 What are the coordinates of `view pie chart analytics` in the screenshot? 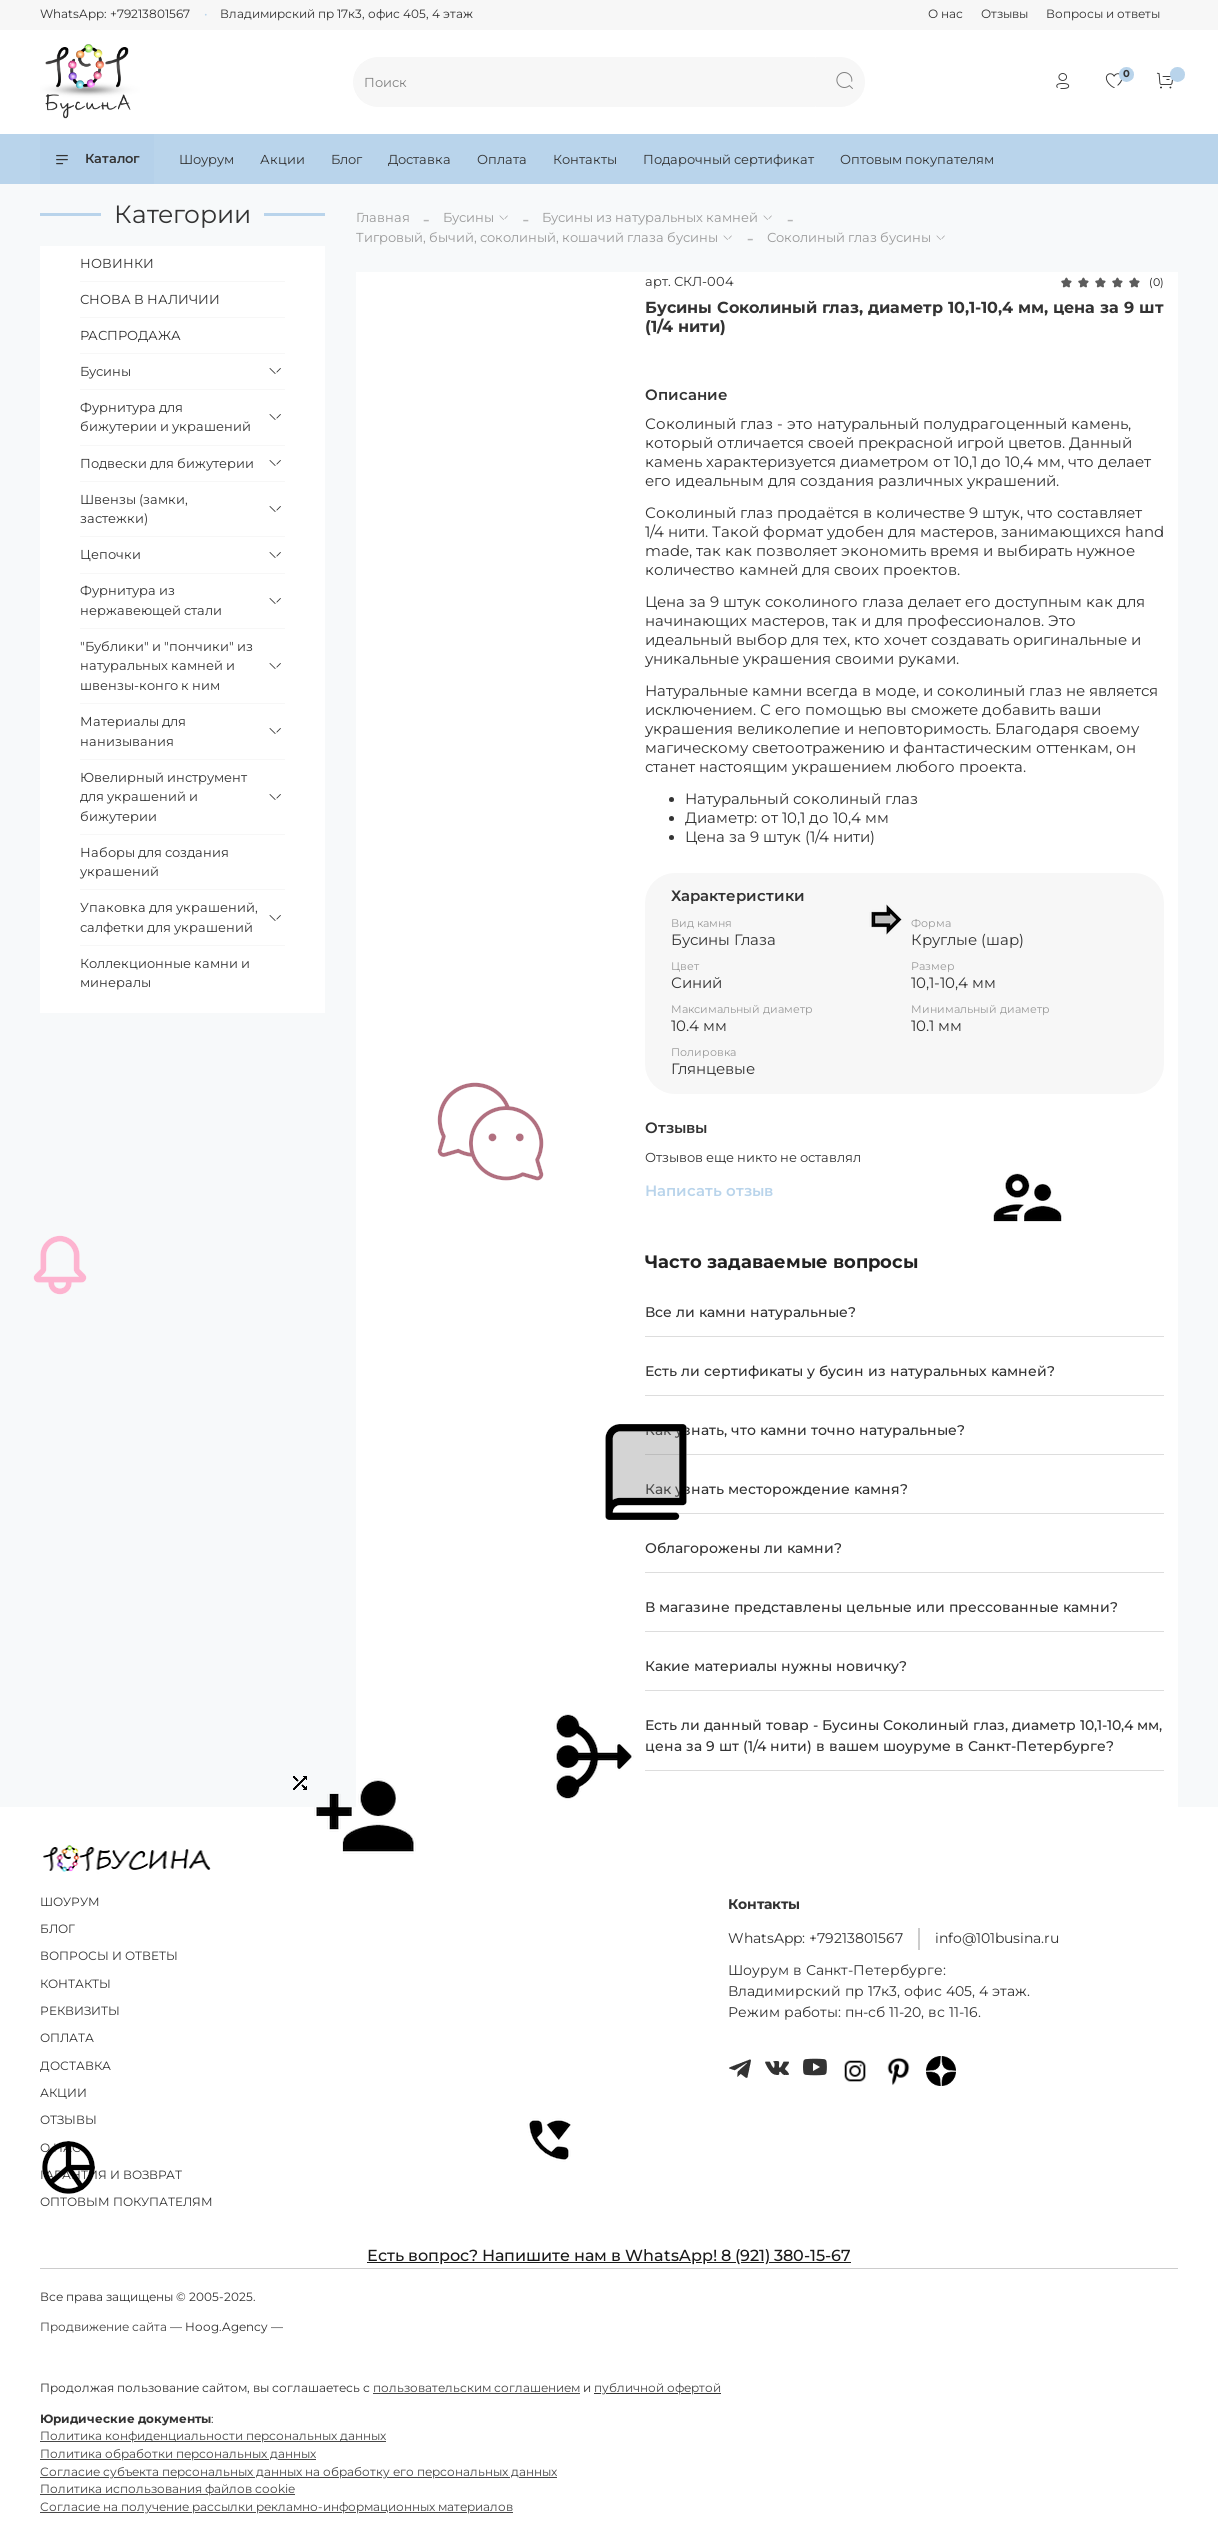 It's located at (68, 2167).